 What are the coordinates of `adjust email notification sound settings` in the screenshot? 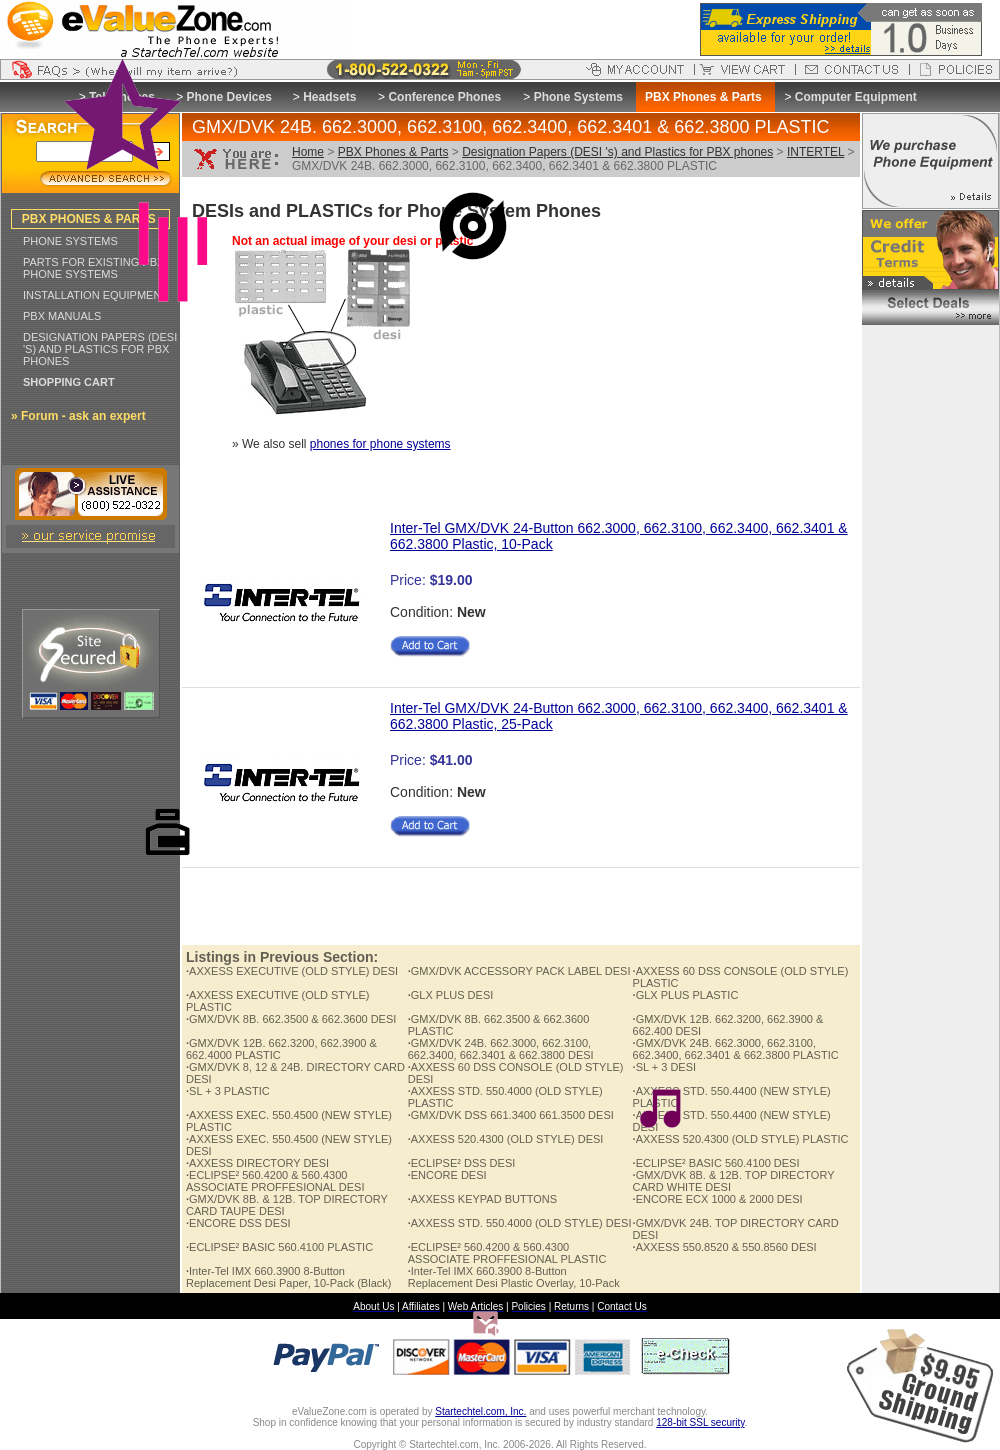 It's located at (485, 1322).